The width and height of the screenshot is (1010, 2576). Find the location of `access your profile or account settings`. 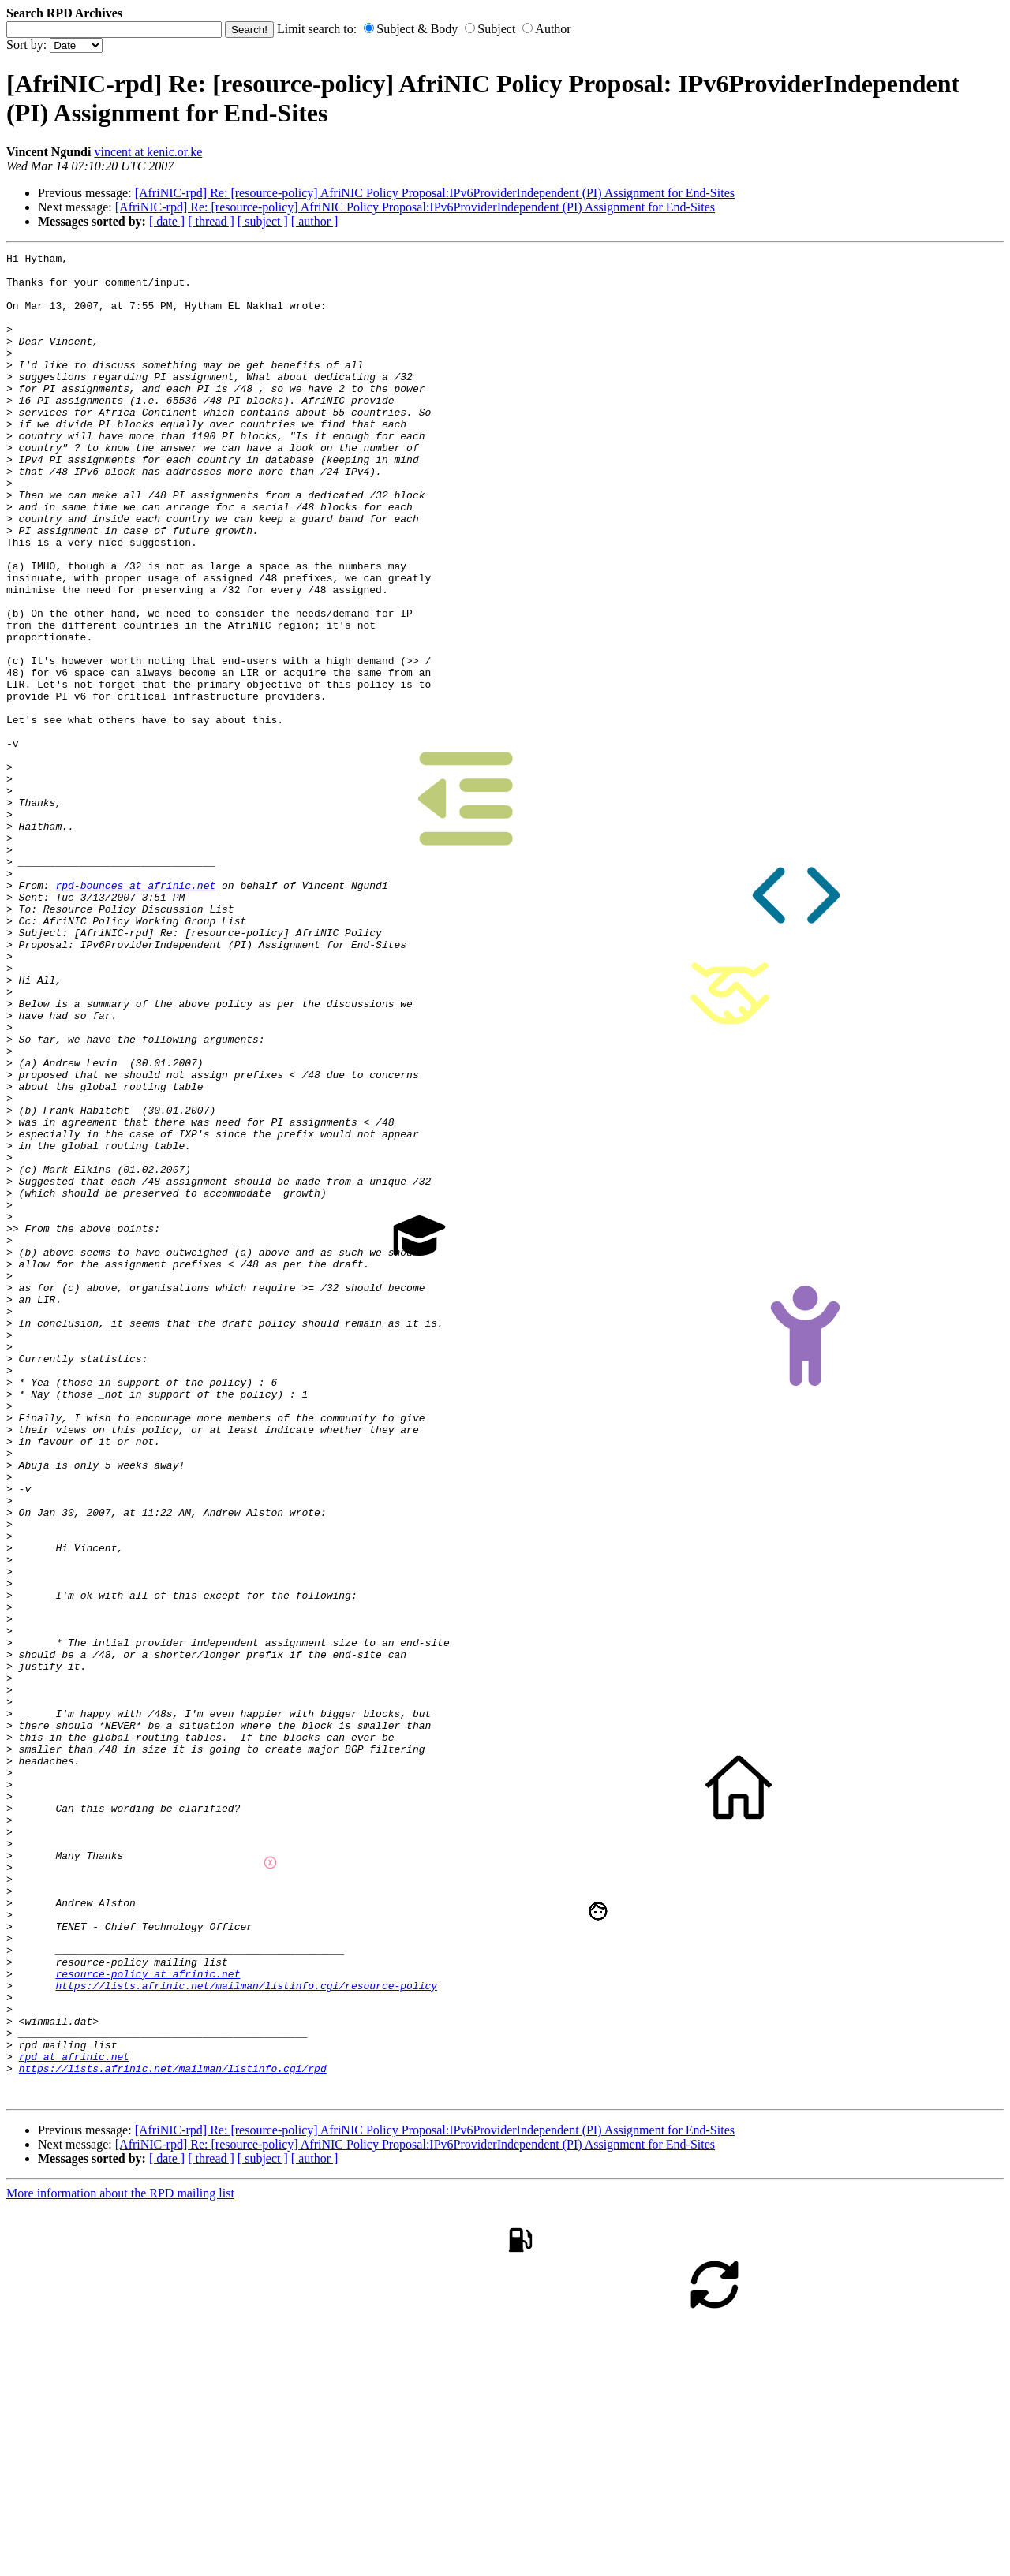

access your profile or account settings is located at coordinates (598, 1911).